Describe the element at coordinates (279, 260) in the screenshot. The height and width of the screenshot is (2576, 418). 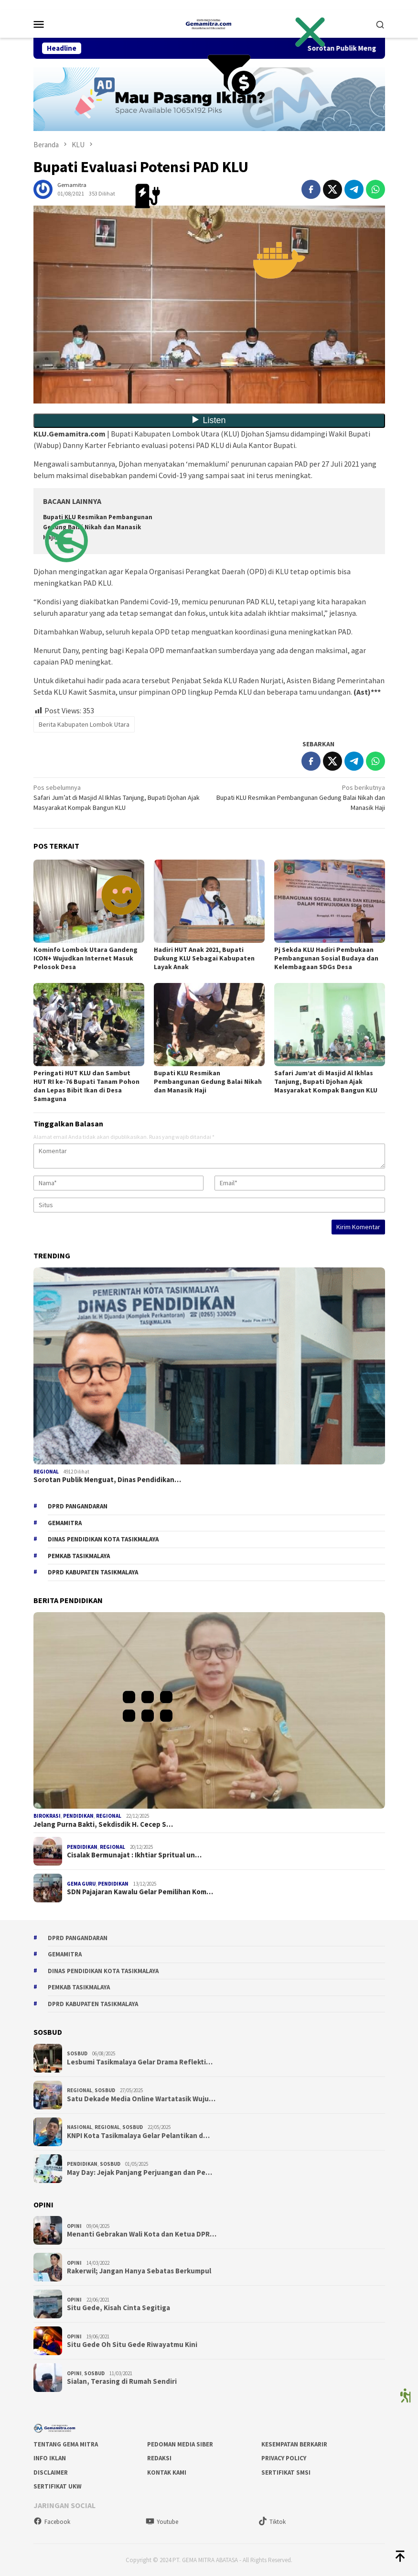
I see `docker container platform logo` at that location.